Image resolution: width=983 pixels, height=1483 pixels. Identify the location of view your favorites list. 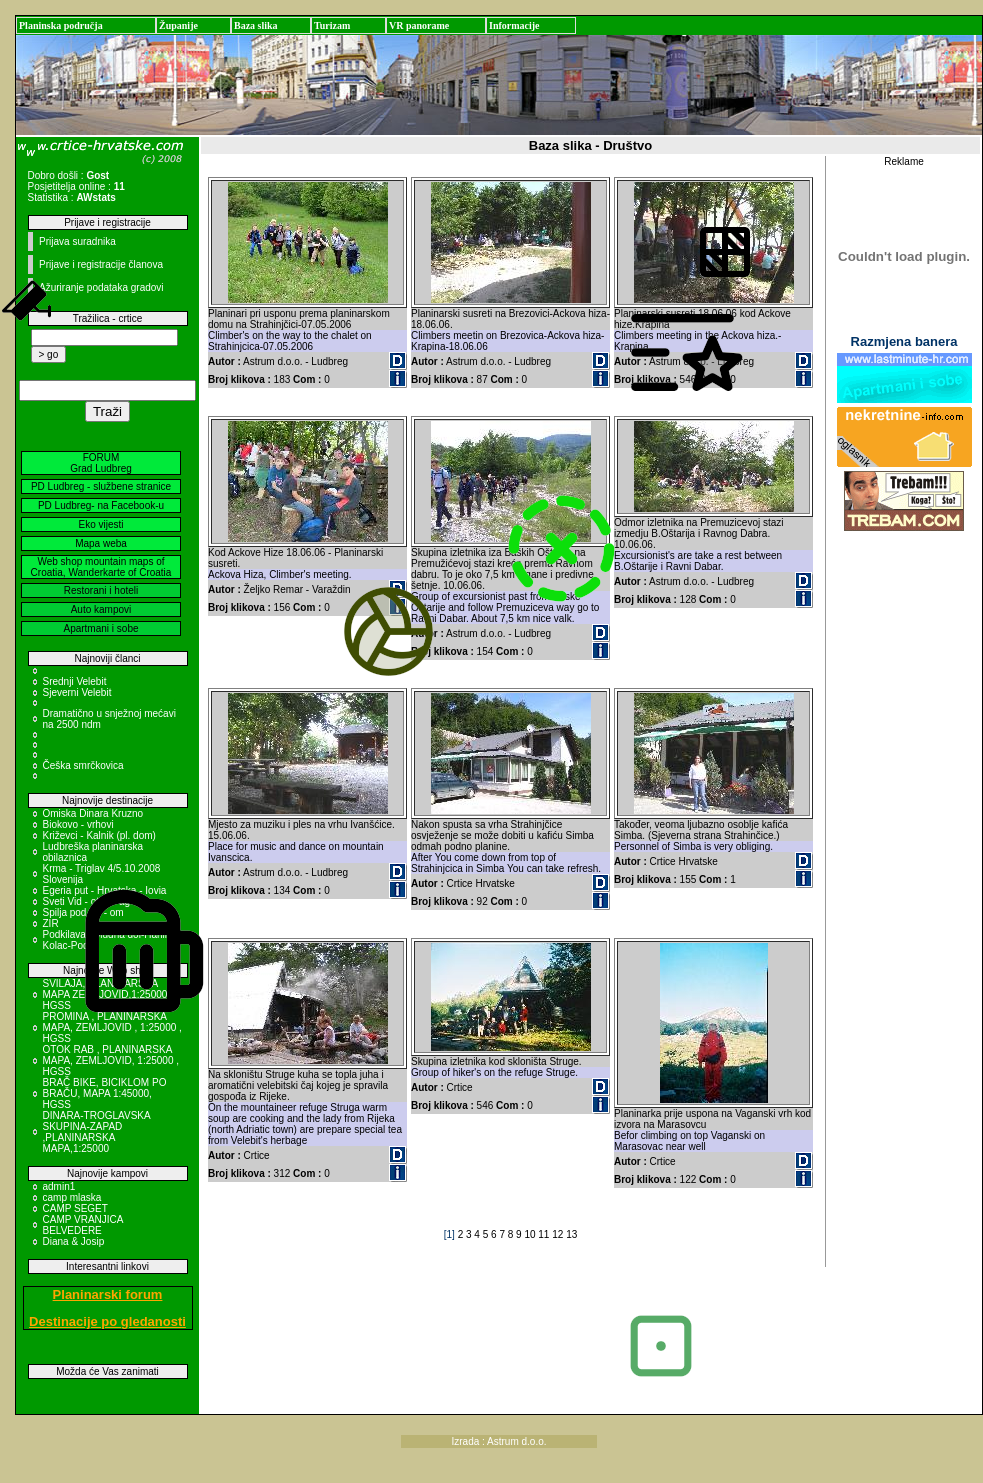
(682, 352).